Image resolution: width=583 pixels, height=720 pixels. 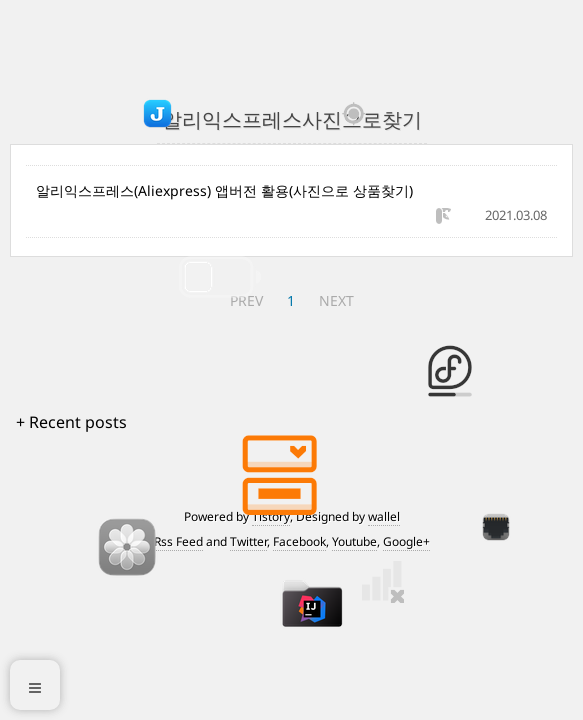 I want to click on open Joplin note-taking app, so click(x=157, y=113).